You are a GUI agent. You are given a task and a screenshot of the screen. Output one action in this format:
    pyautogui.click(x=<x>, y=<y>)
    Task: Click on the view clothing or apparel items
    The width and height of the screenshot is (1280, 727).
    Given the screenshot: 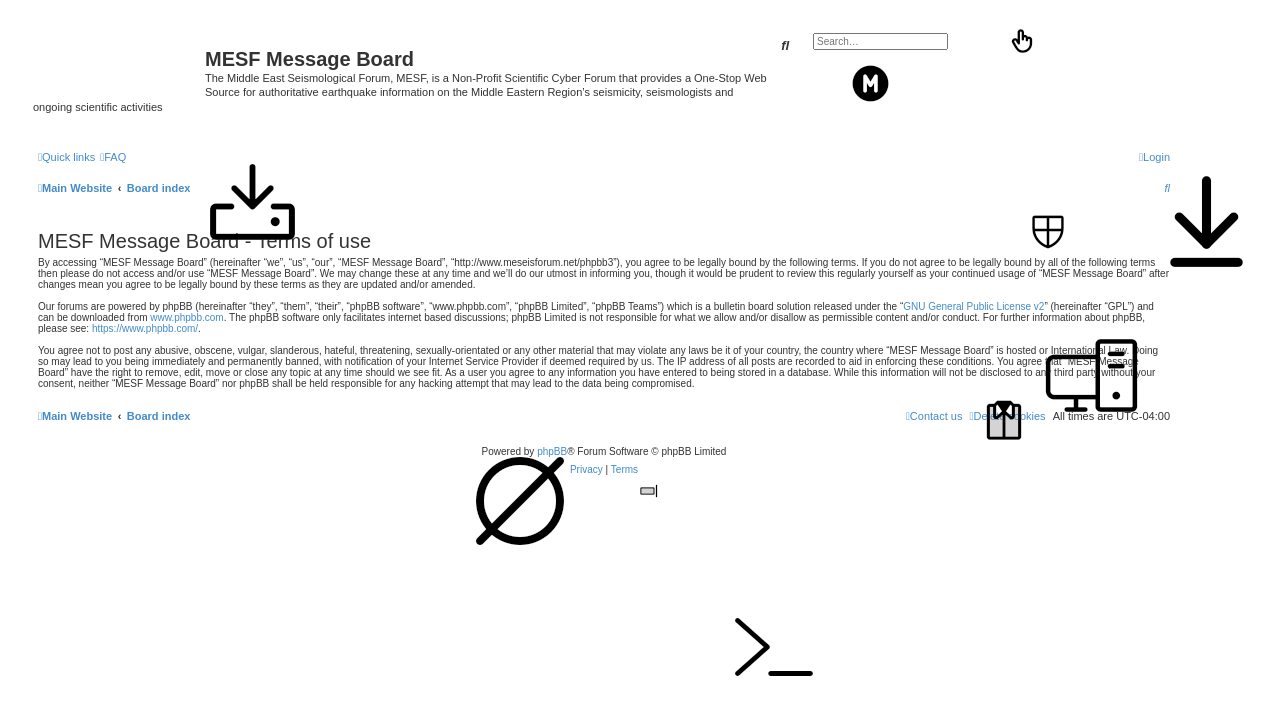 What is the action you would take?
    pyautogui.click(x=1004, y=421)
    